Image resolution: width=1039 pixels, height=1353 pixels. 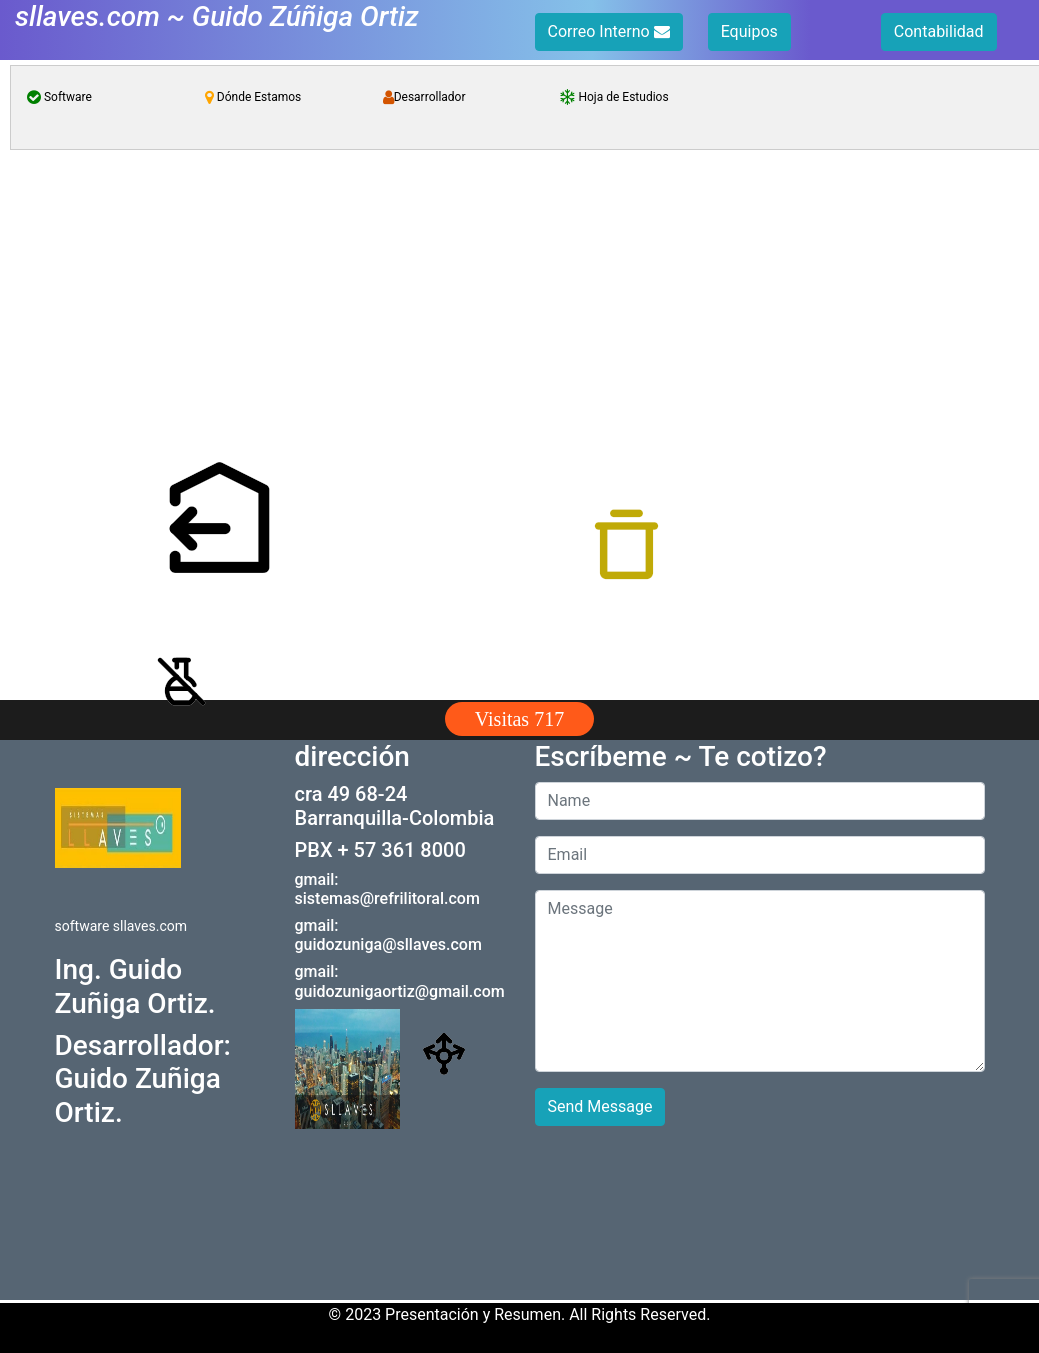 I want to click on configure load balancer settings, so click(x=444, y=1054).